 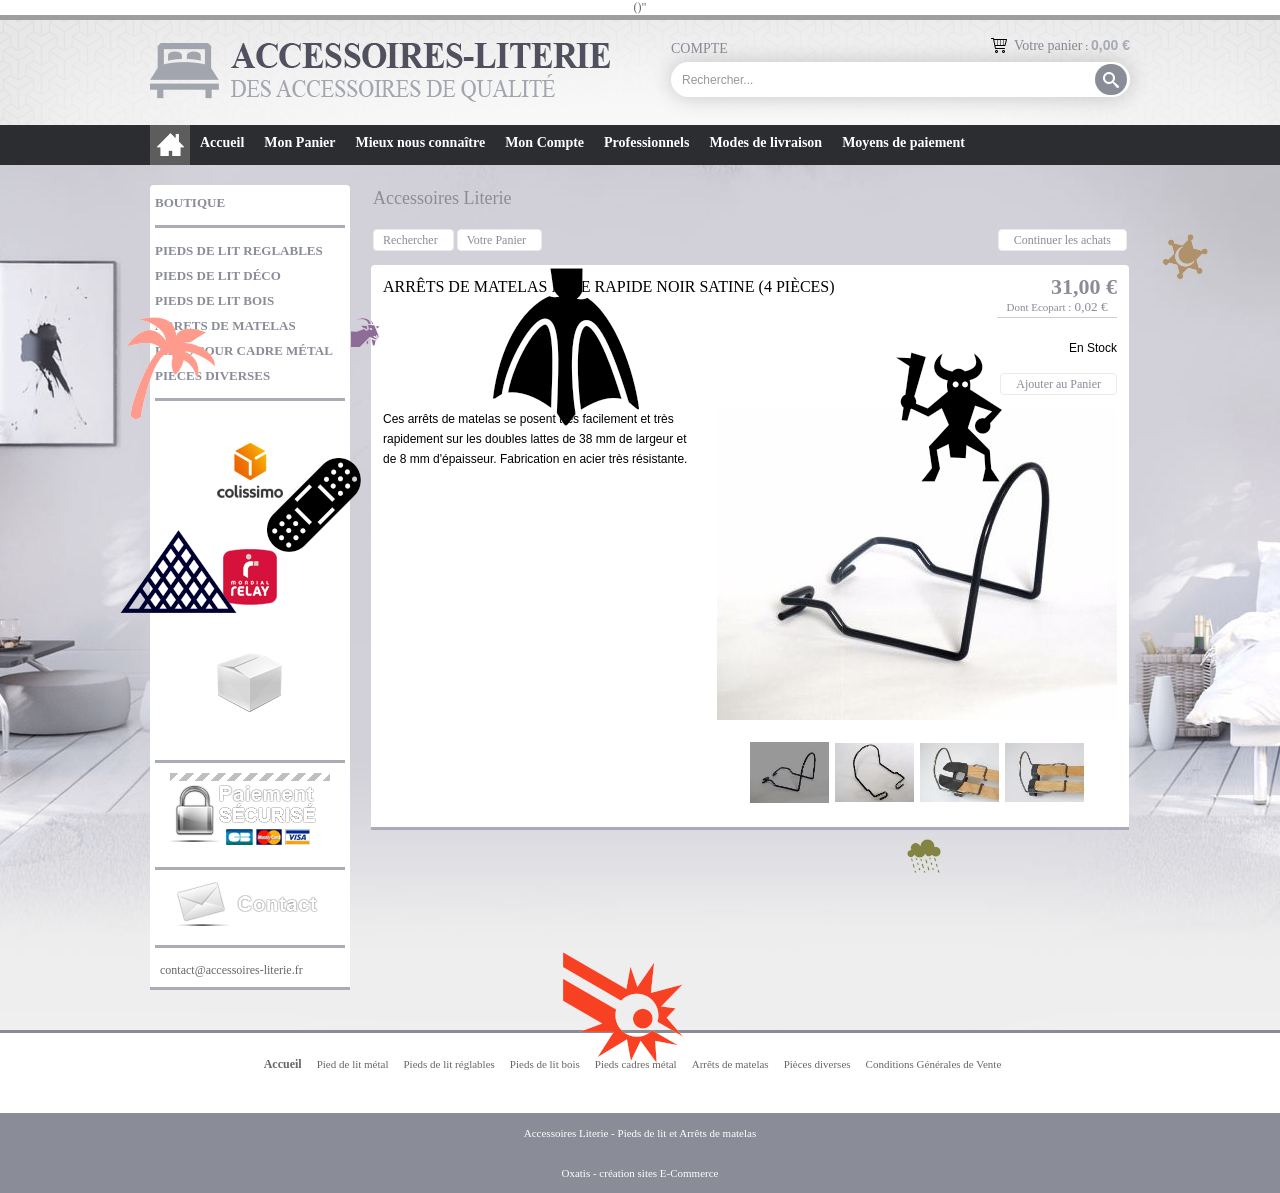 What do you see at coordinates (1185, 256) in the screenshot?
I see `indicates law enforcement or sheriff-related content` at bounding box center [1185, 256].